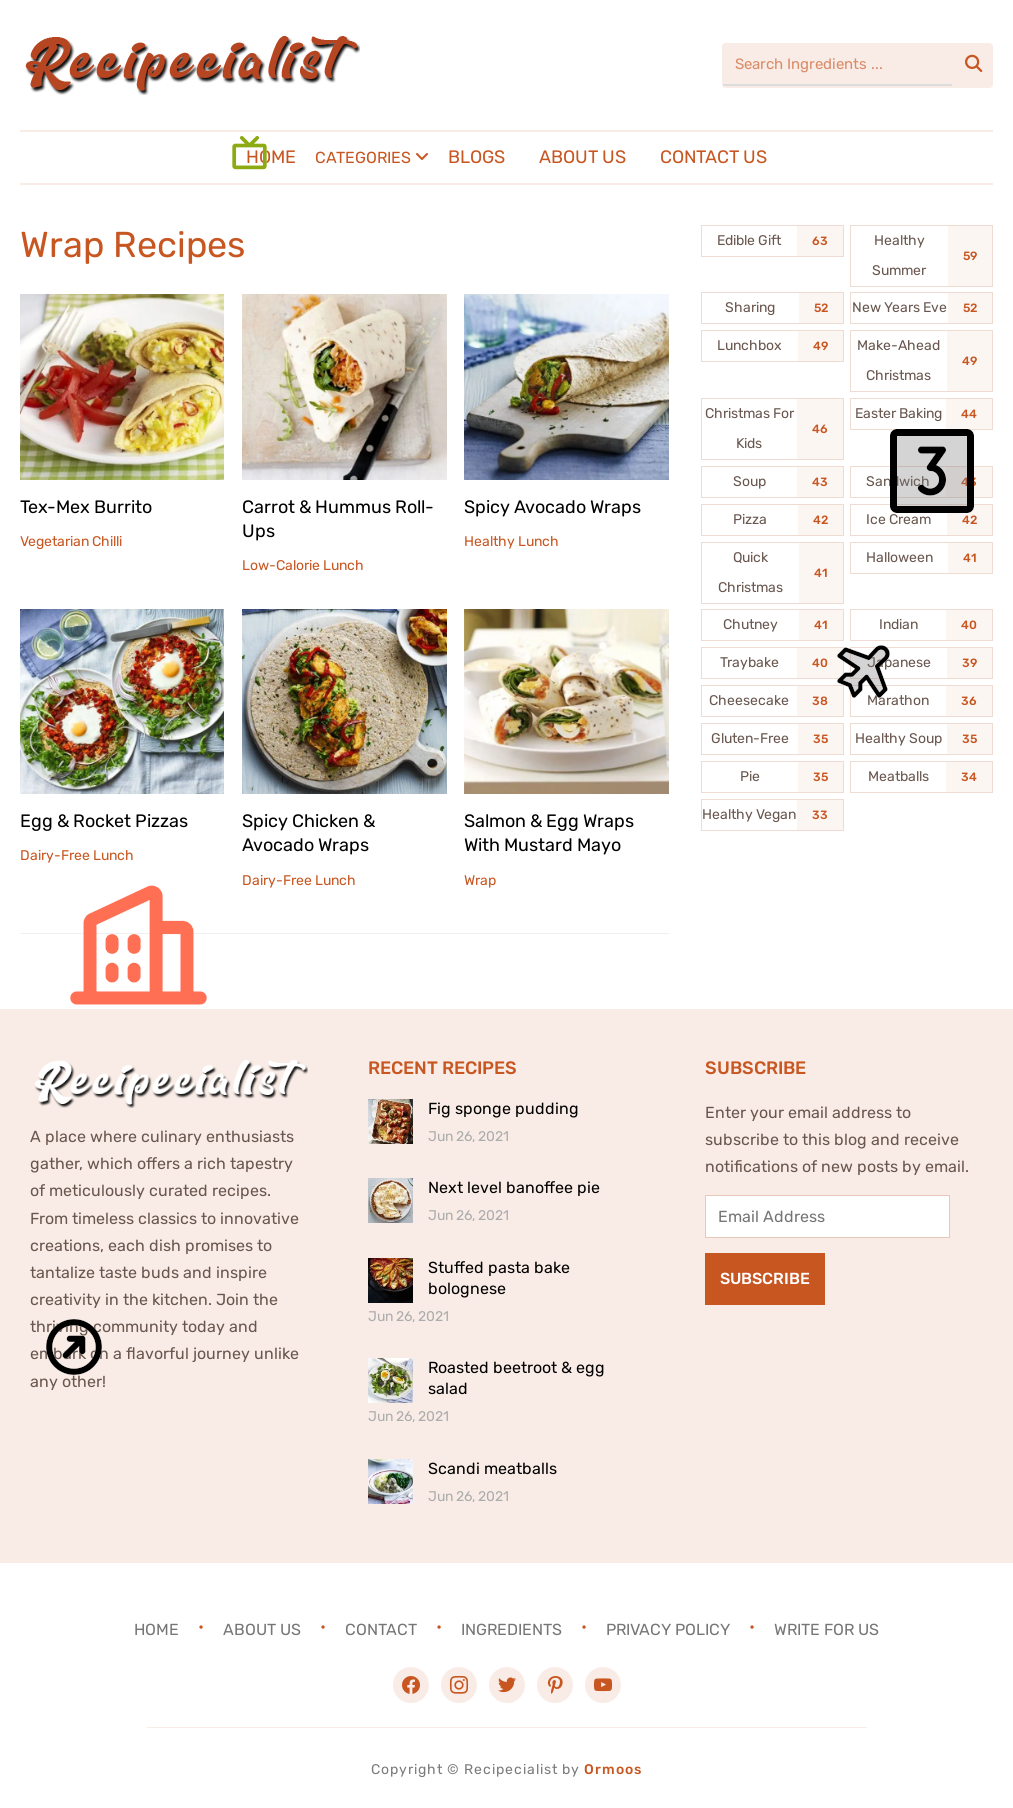 Image resolution: width=1013 pixels, height=1808 pixels. What do you see at coordinates (864, 670) in the screenshot?
I see `enable airplane mode` at bounding box center [864, 670].